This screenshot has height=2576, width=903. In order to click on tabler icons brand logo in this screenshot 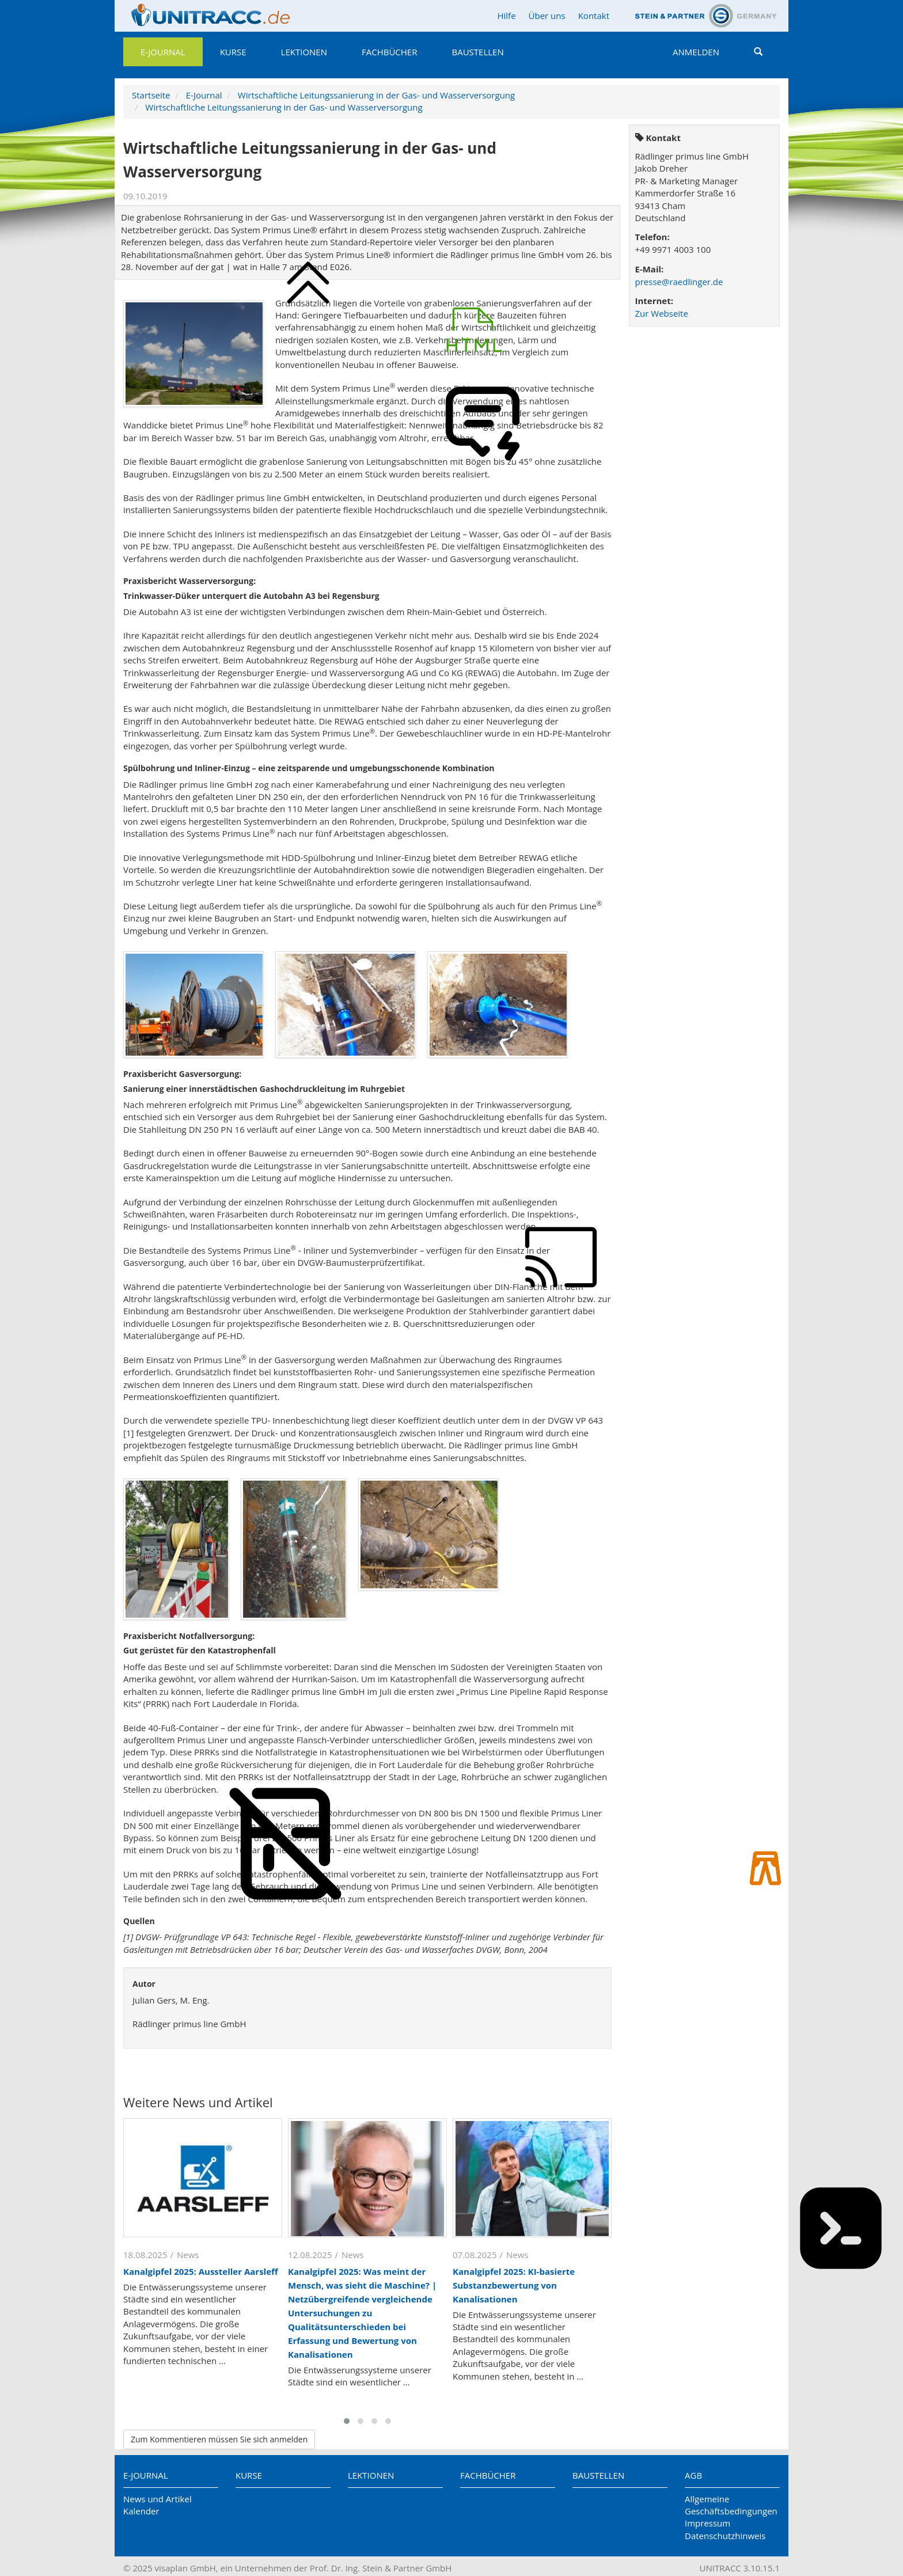, I will do `click(841, 2228)`.